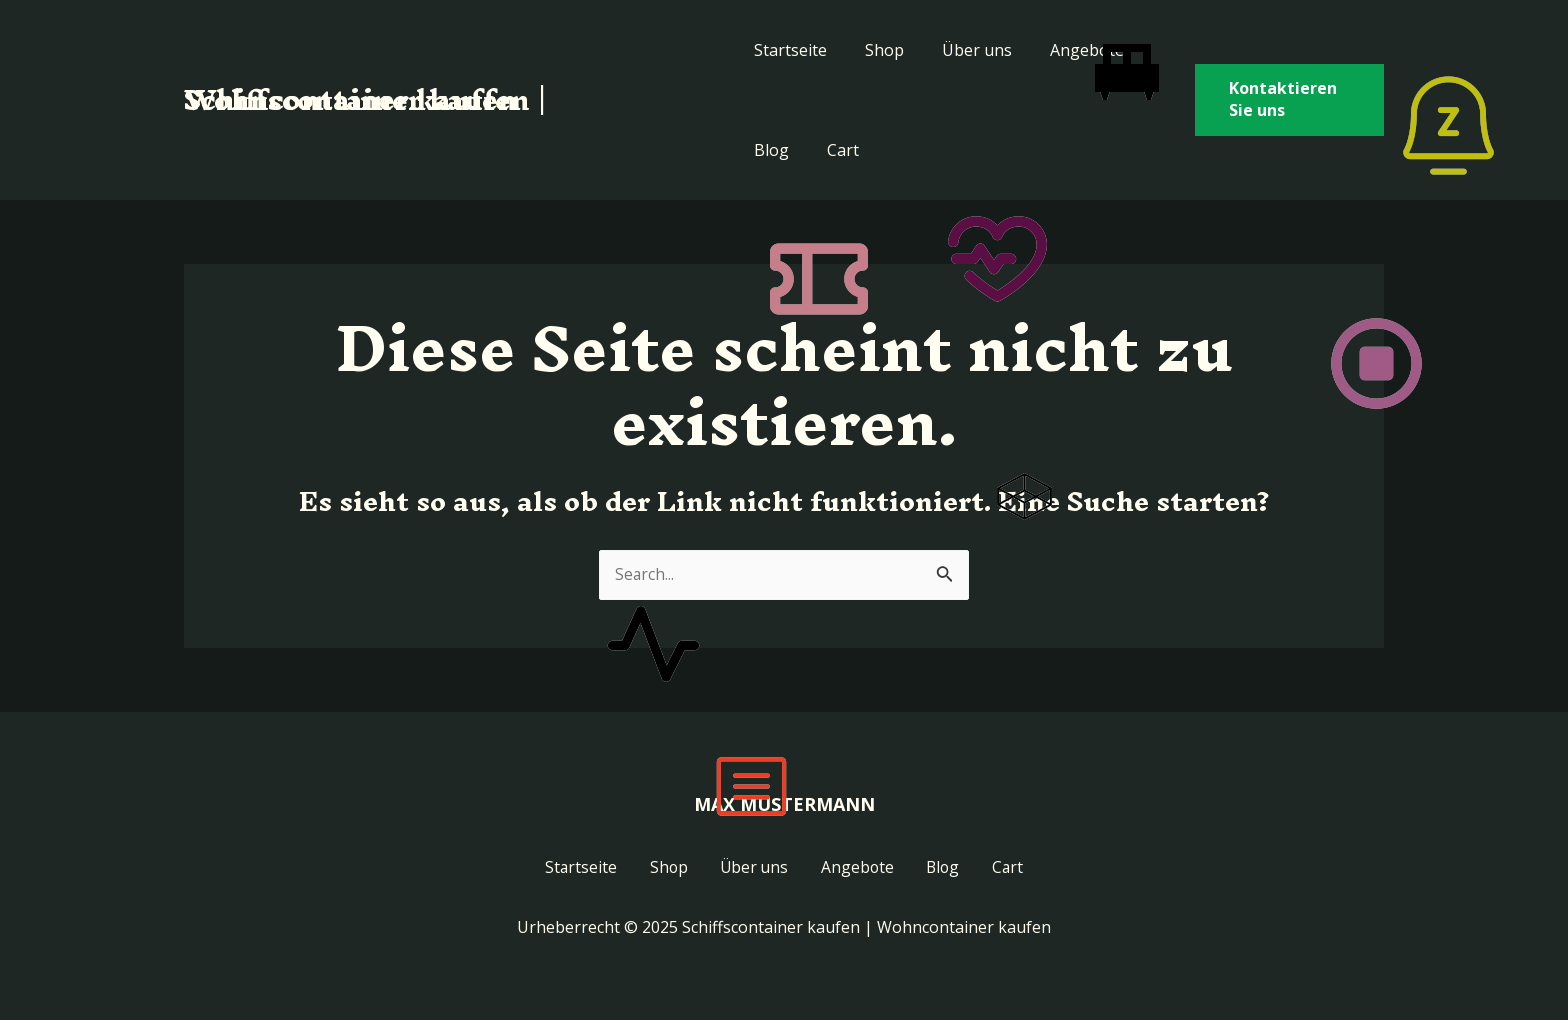 The height and width of the screenshot is (1020, 1568). I want to click on notifications are snoozed, so click(1448, 125).